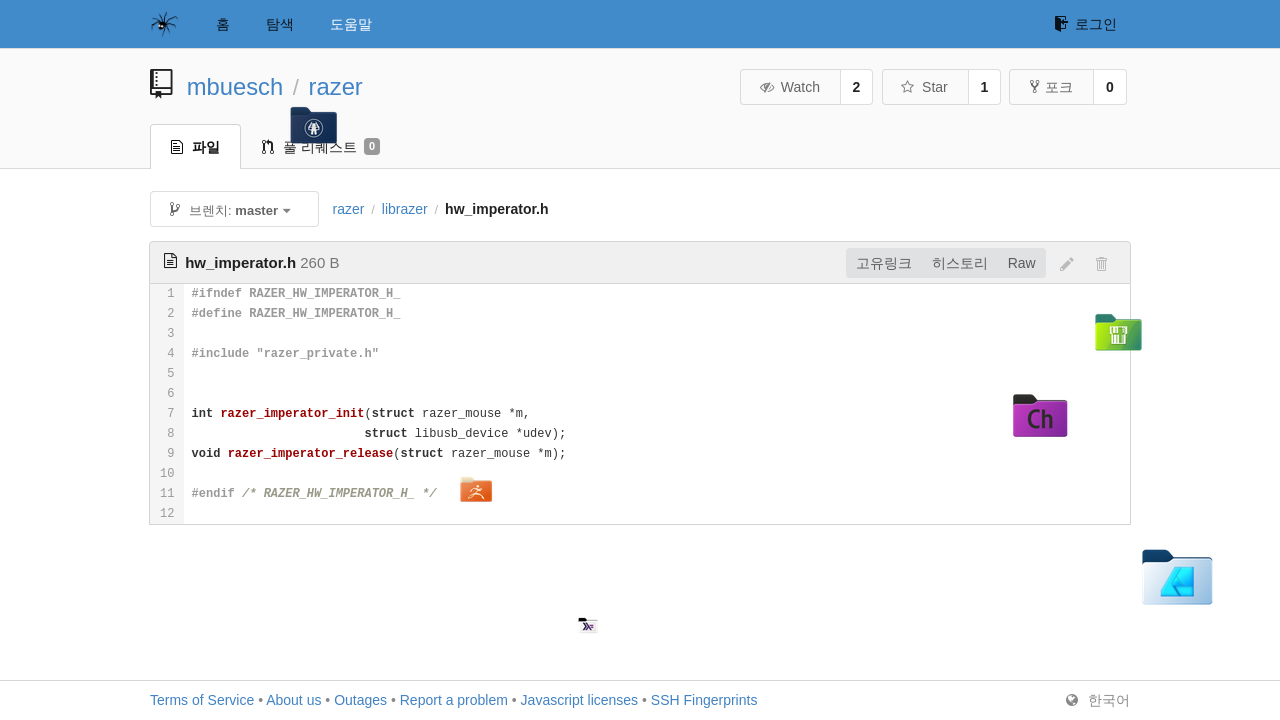  What do you see at coordinates (588, 626) in the screenshot?
I see `open folder containing haskell project files` at bounding box center [588, 626].